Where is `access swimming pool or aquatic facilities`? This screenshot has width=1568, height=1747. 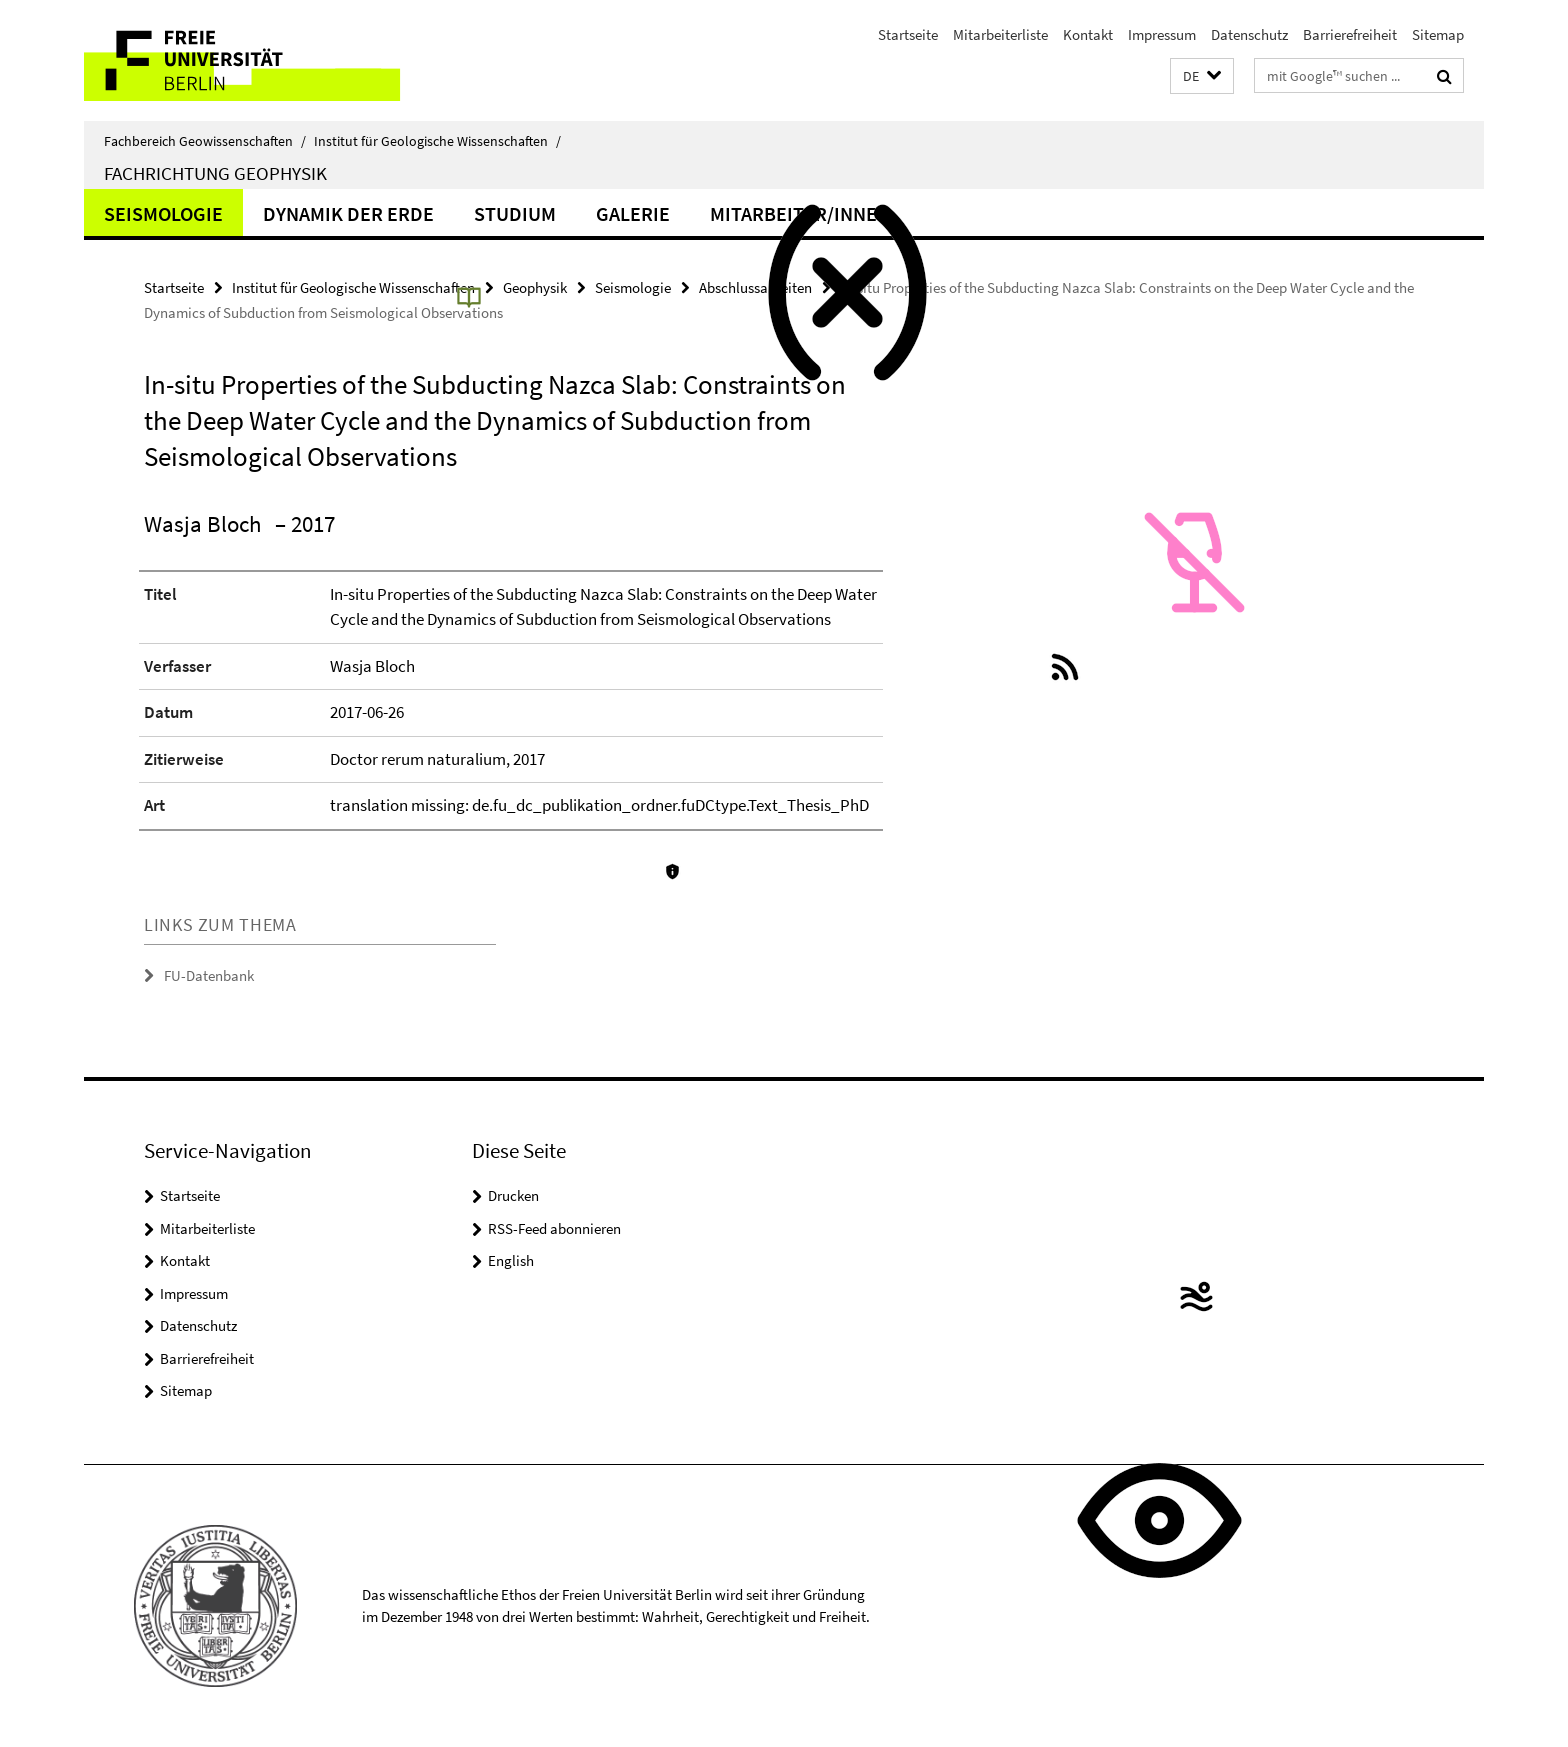 access swimming pool or aquatic facilities is located at coordinates (1196, 1296).